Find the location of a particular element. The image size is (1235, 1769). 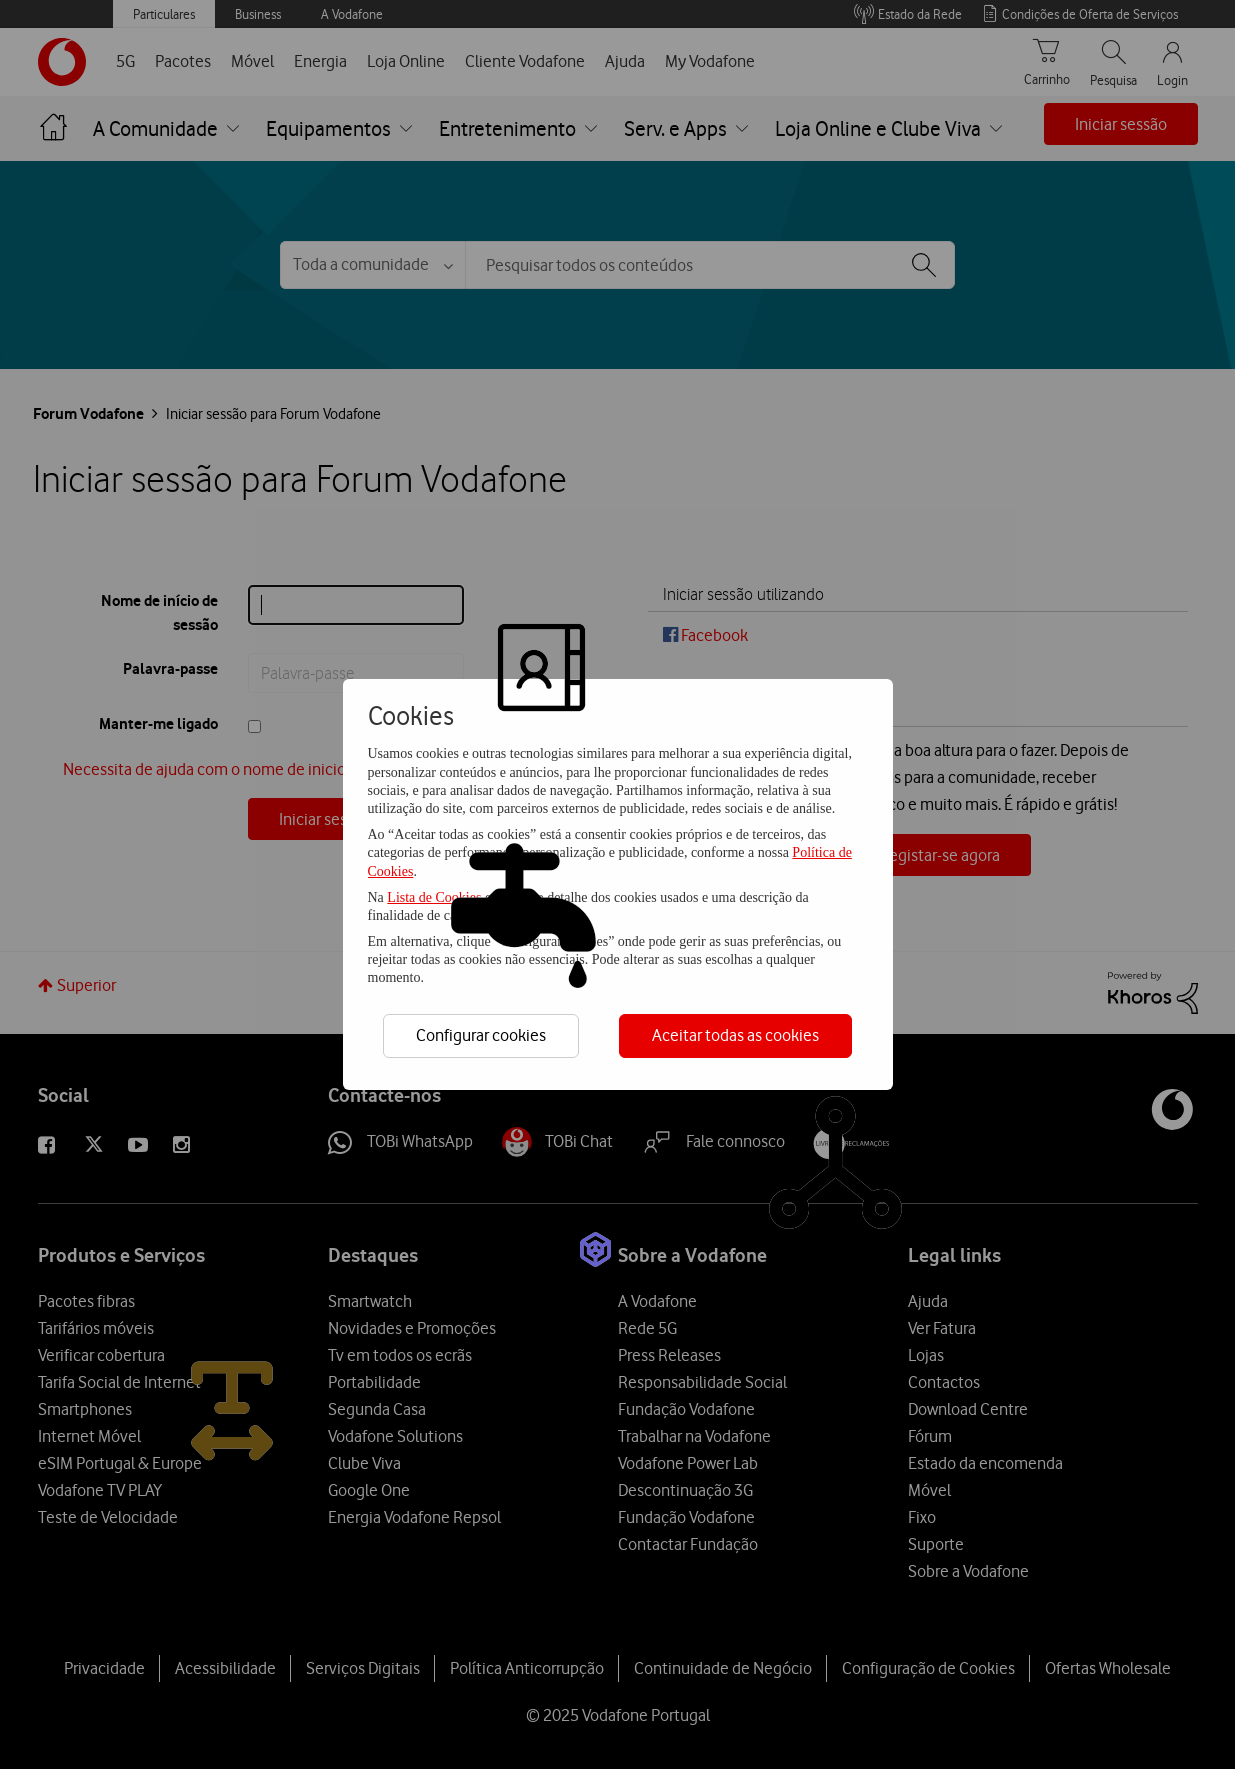

open your contacts or address book is located at coordinates (541, 667).